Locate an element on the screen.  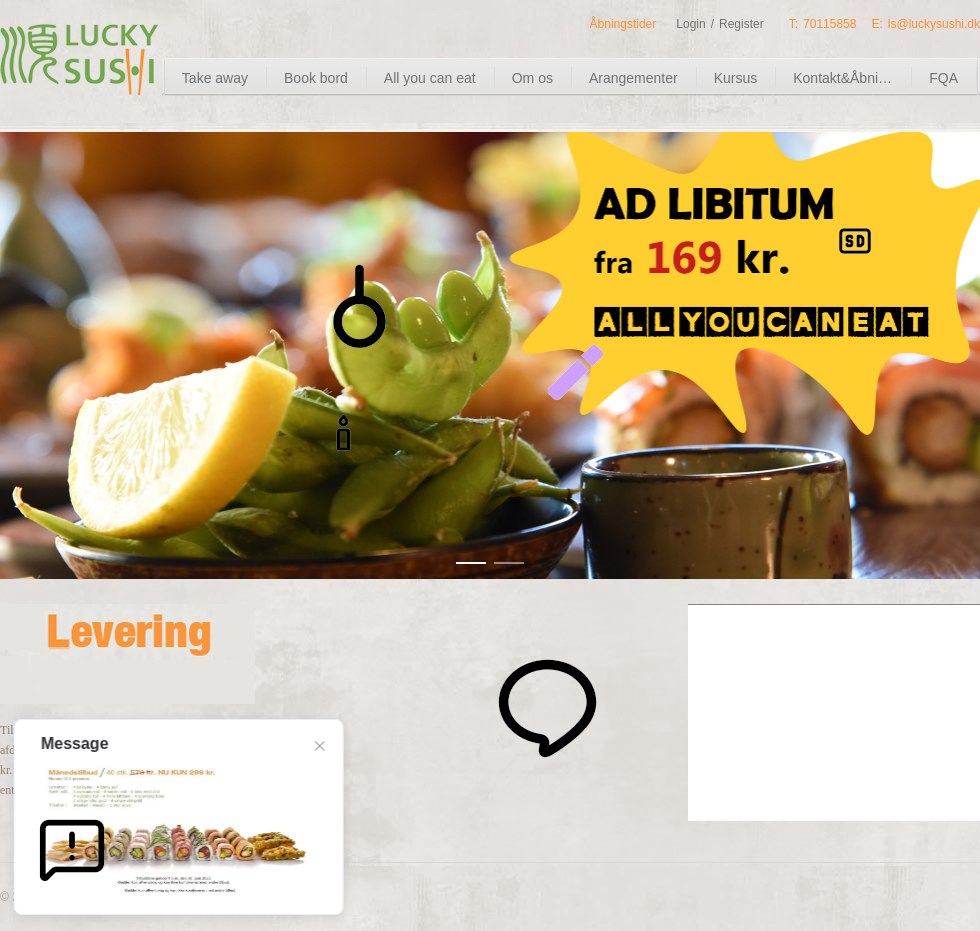
apply auto-enhance or magic edit to content is located at coordinates (575, 372).